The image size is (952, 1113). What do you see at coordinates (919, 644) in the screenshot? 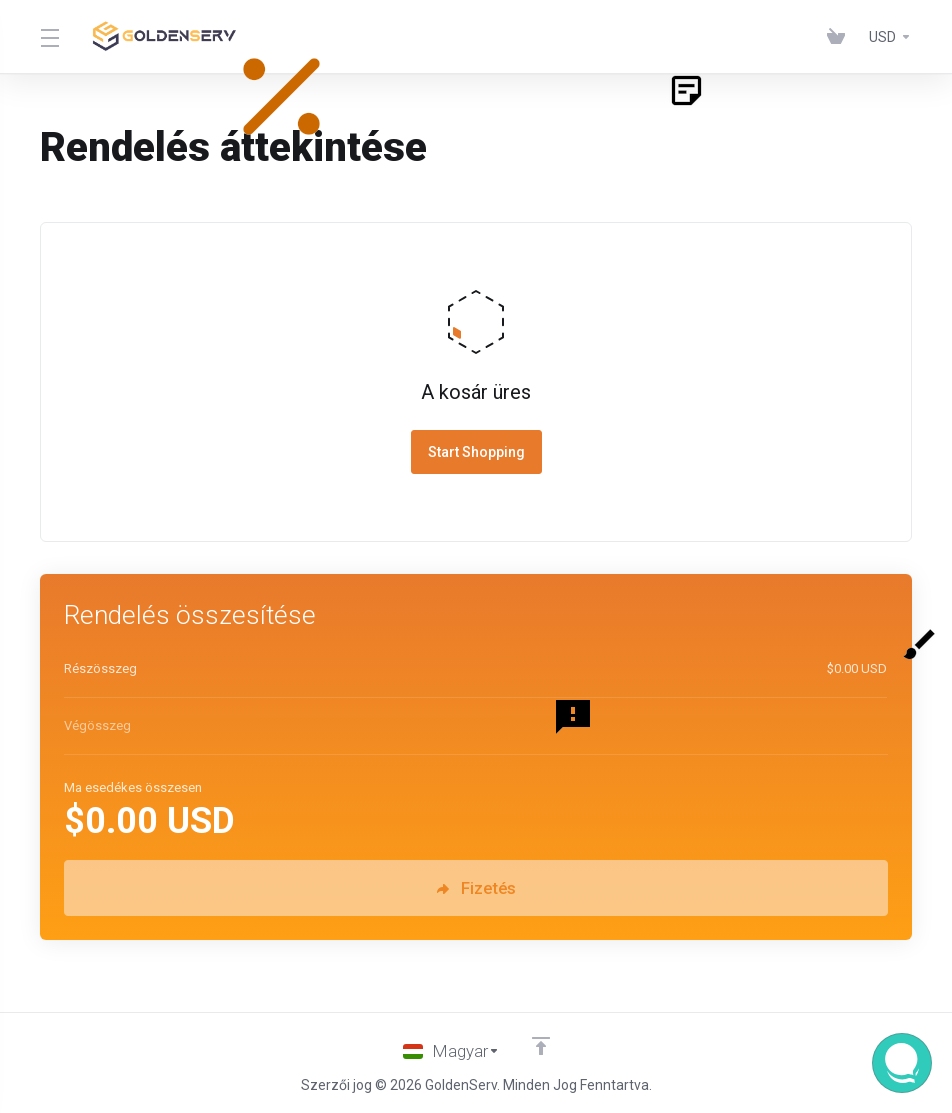
I see `access drawing or painting tools` at bounding box center [919, 644].